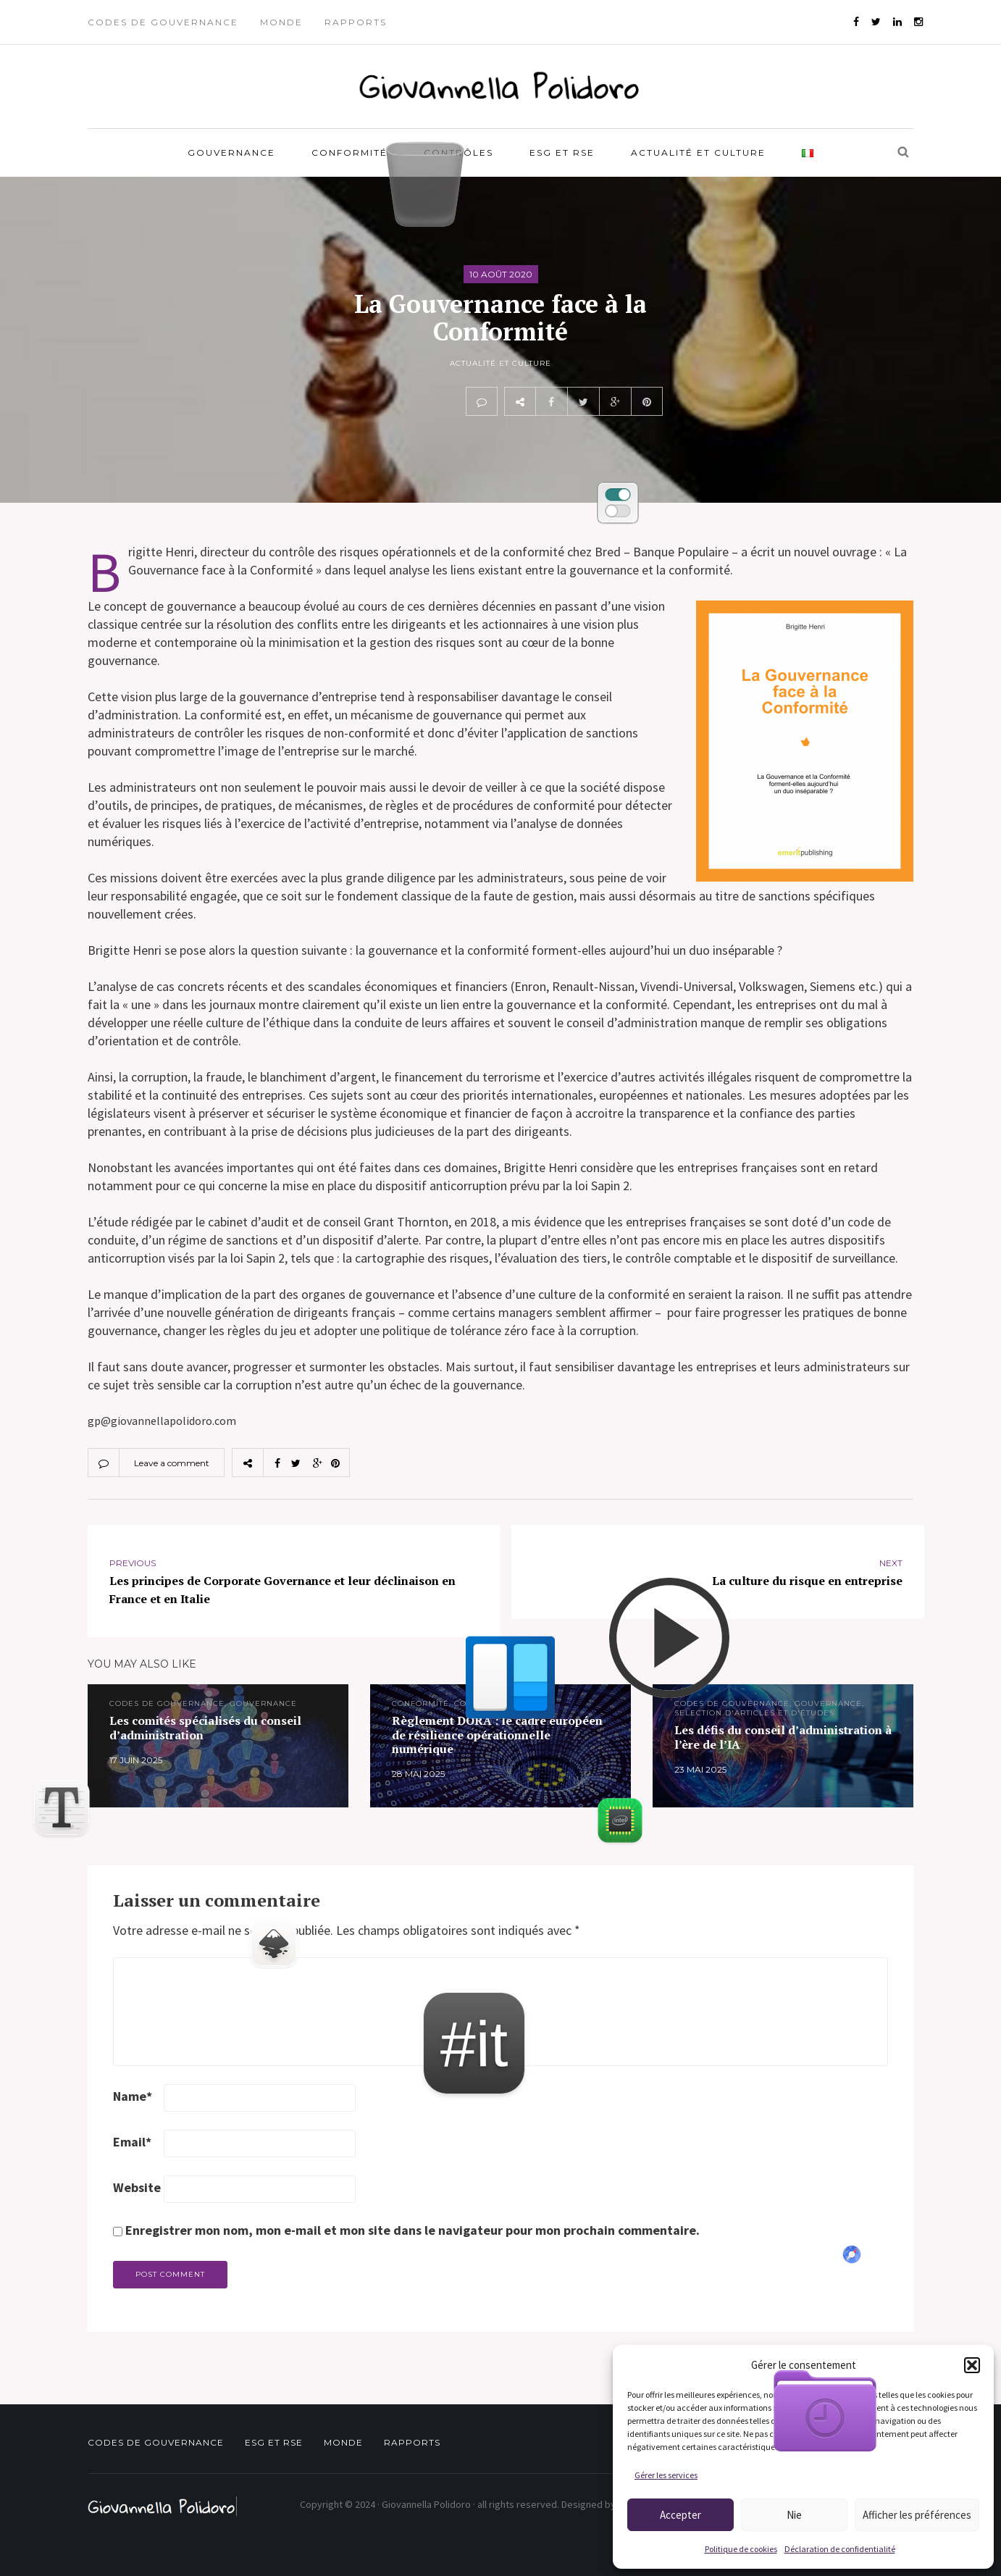 The width and height of the screenshot is (1001, 2576). What do you see at coordinates (274, 1944) in the screenshot?
I see `open inkscape vector graphics editor` at bounding box center [274, 1944].